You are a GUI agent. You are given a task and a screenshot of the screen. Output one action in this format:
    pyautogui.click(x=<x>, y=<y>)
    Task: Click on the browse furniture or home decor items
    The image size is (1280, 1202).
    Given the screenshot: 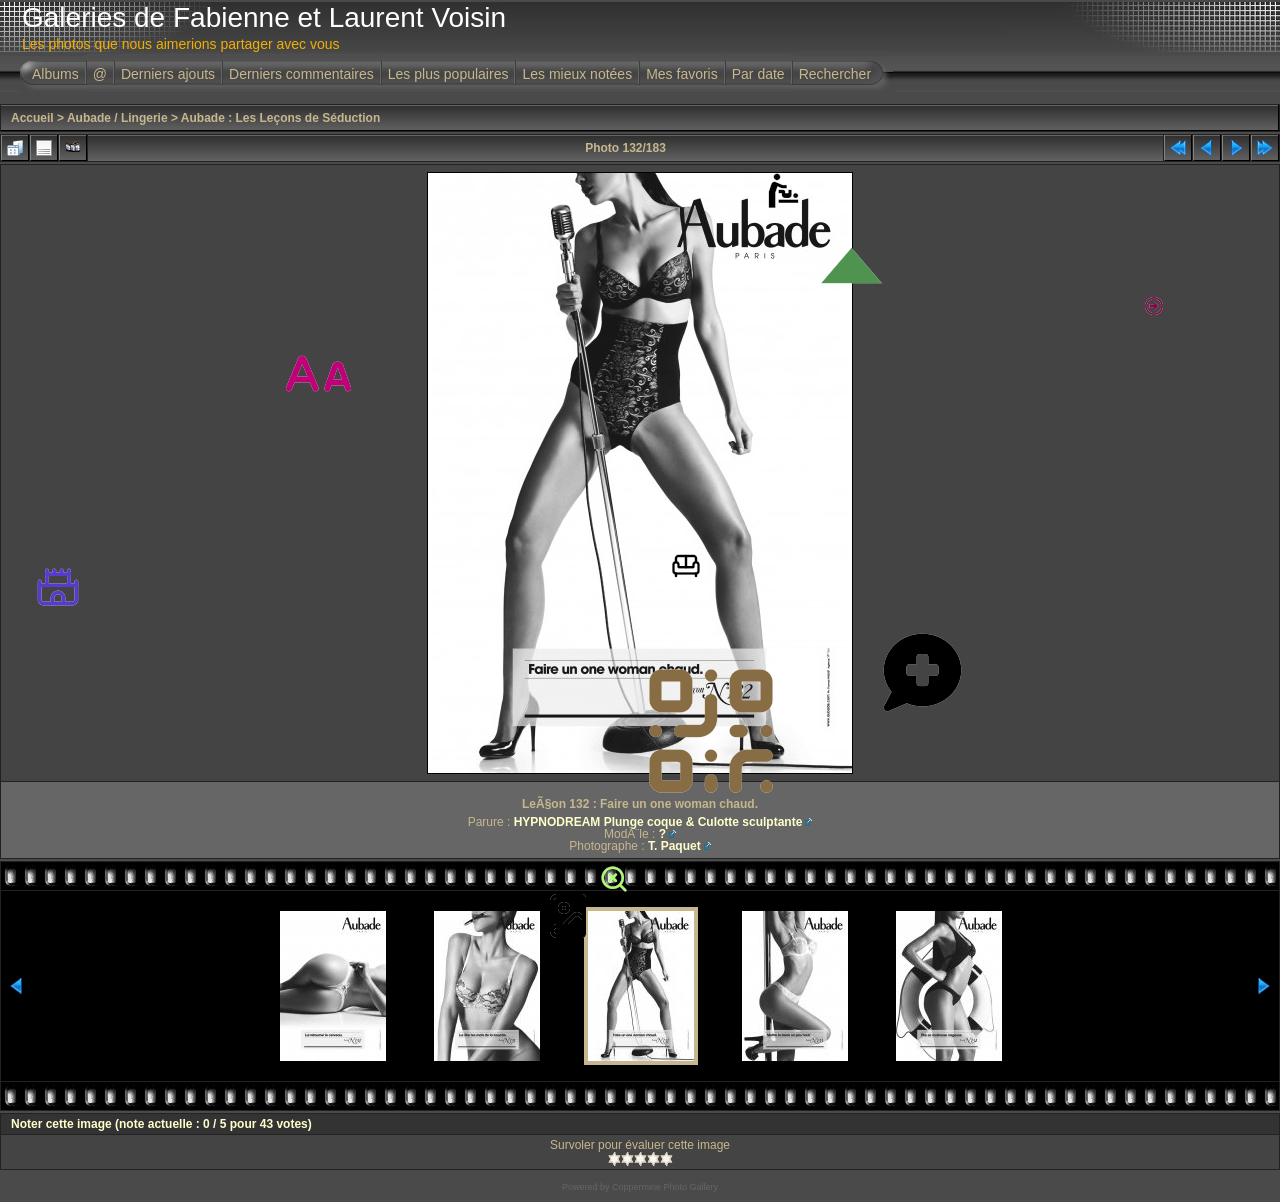 What is the action you would take?
    pyautogui.click(x=686, y=566)
    